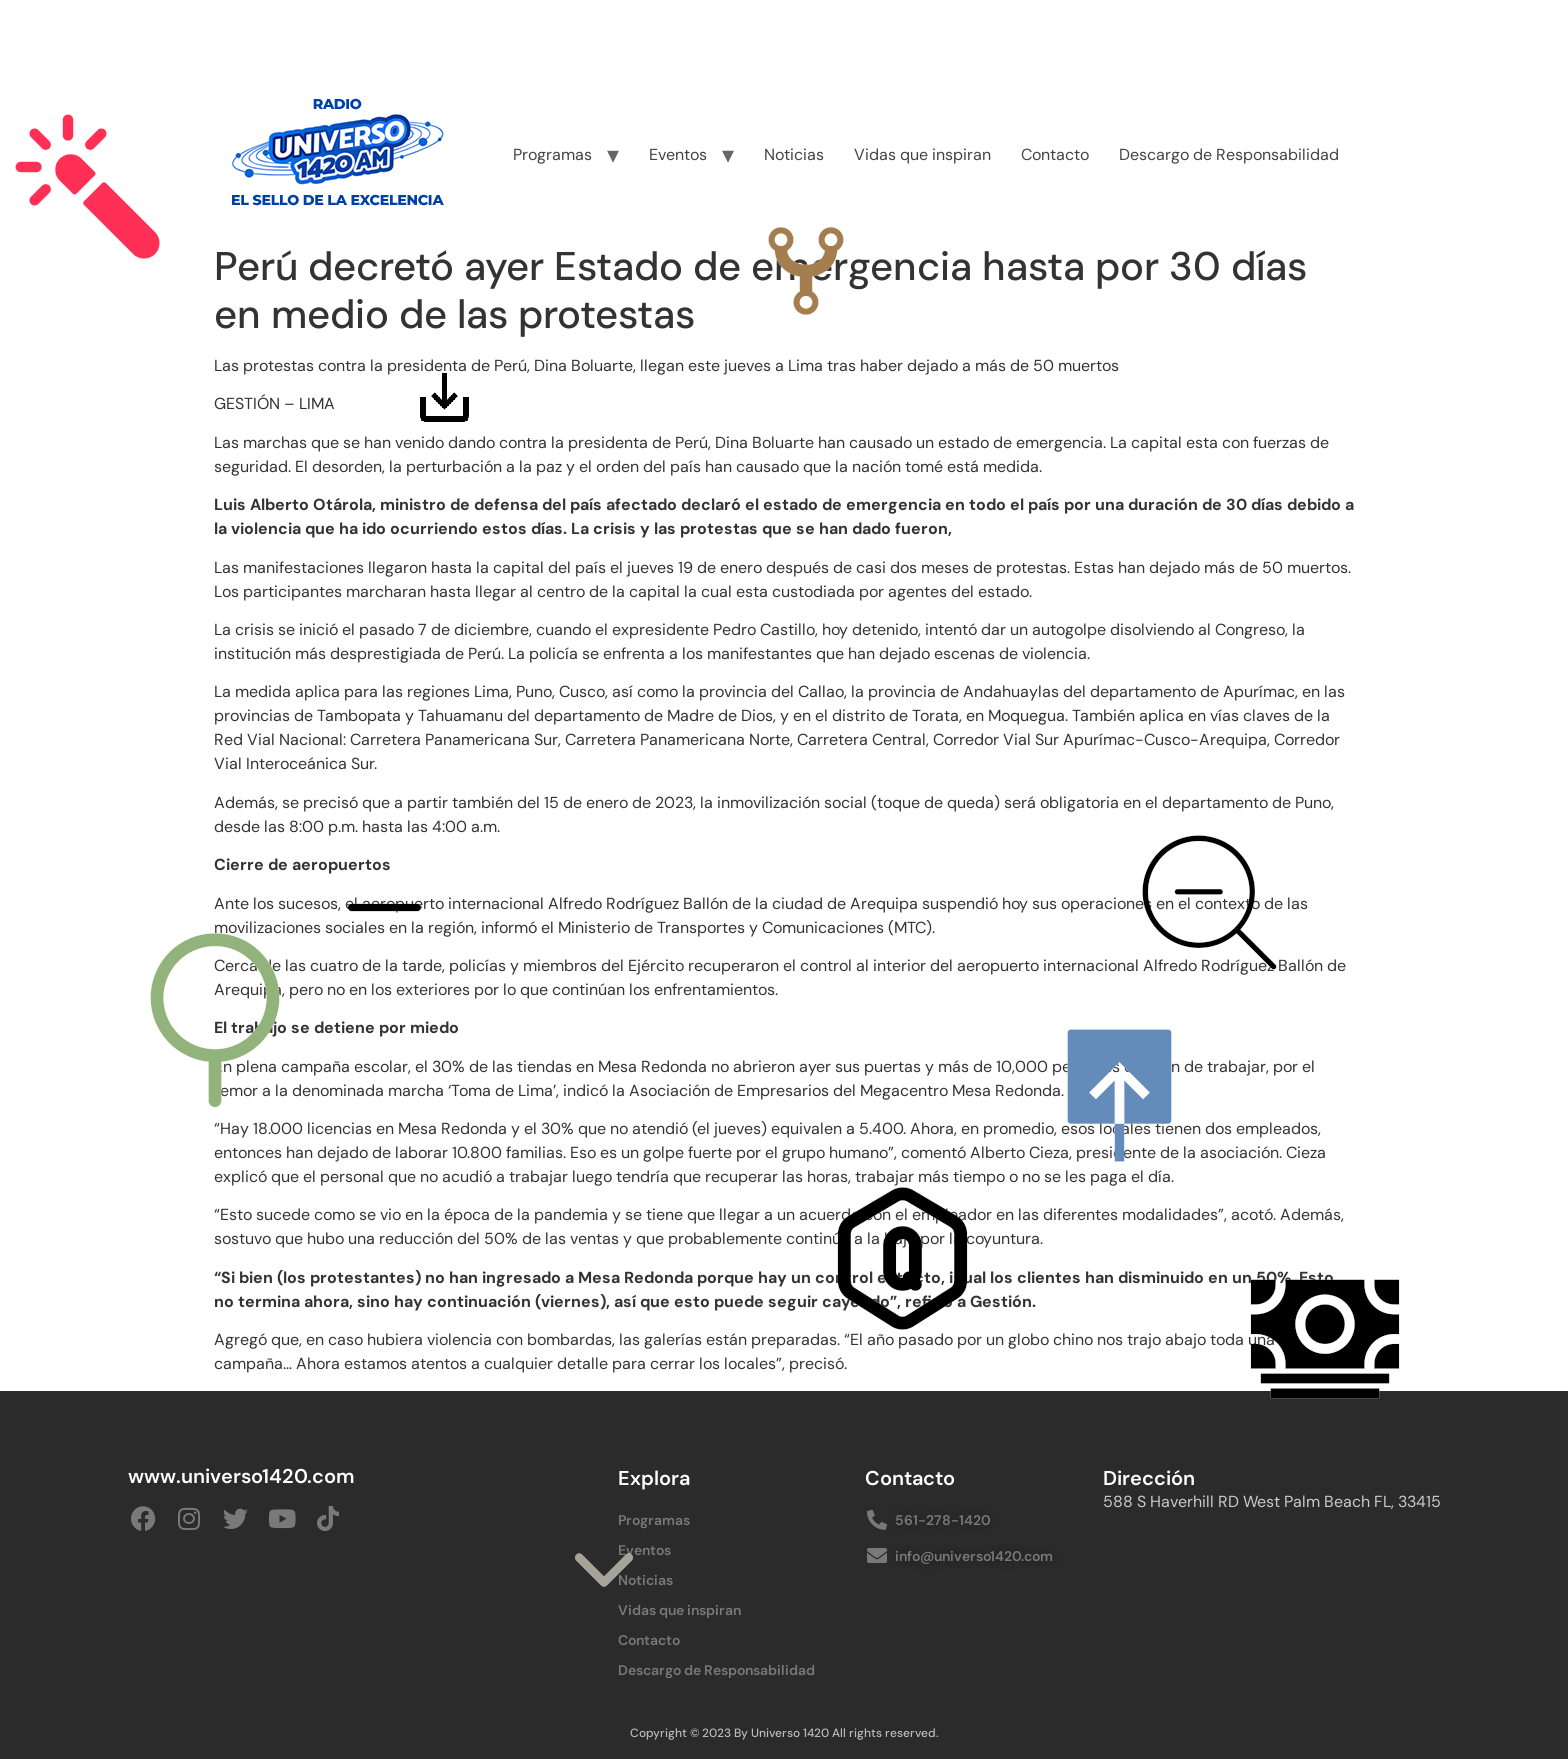 The width and height of the screenshot is (1568, 1759). What do you see at coordinates (384, 907) in the screenshot?
I see `remove an item from a list` at bounding box center [384, 907].